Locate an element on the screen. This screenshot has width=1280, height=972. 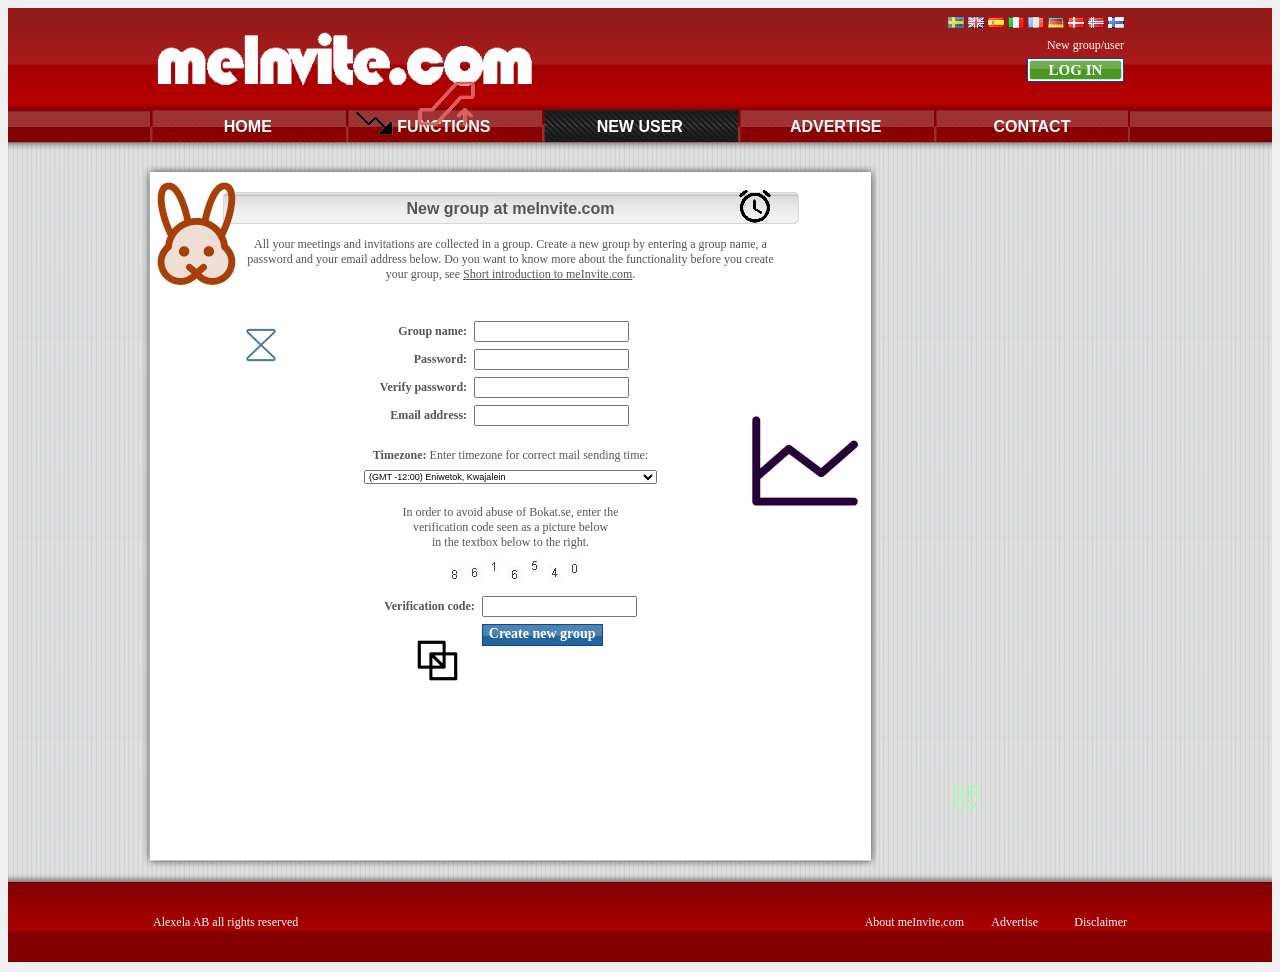
indicates loading or processing in progress is located at coordinates (261, 345).